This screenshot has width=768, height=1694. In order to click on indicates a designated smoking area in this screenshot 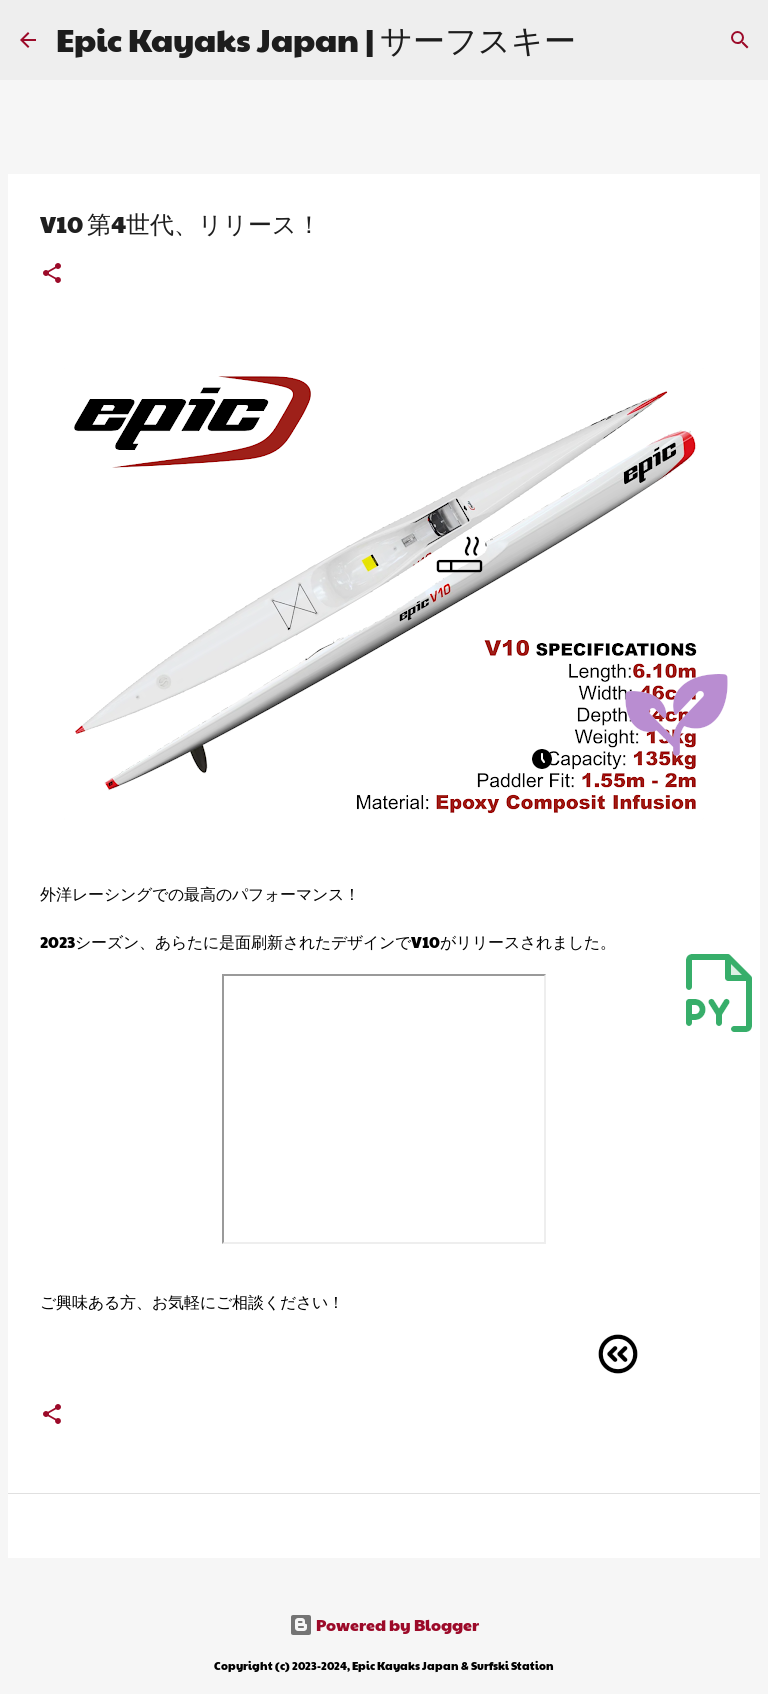, I will do `click(459, 559)`.